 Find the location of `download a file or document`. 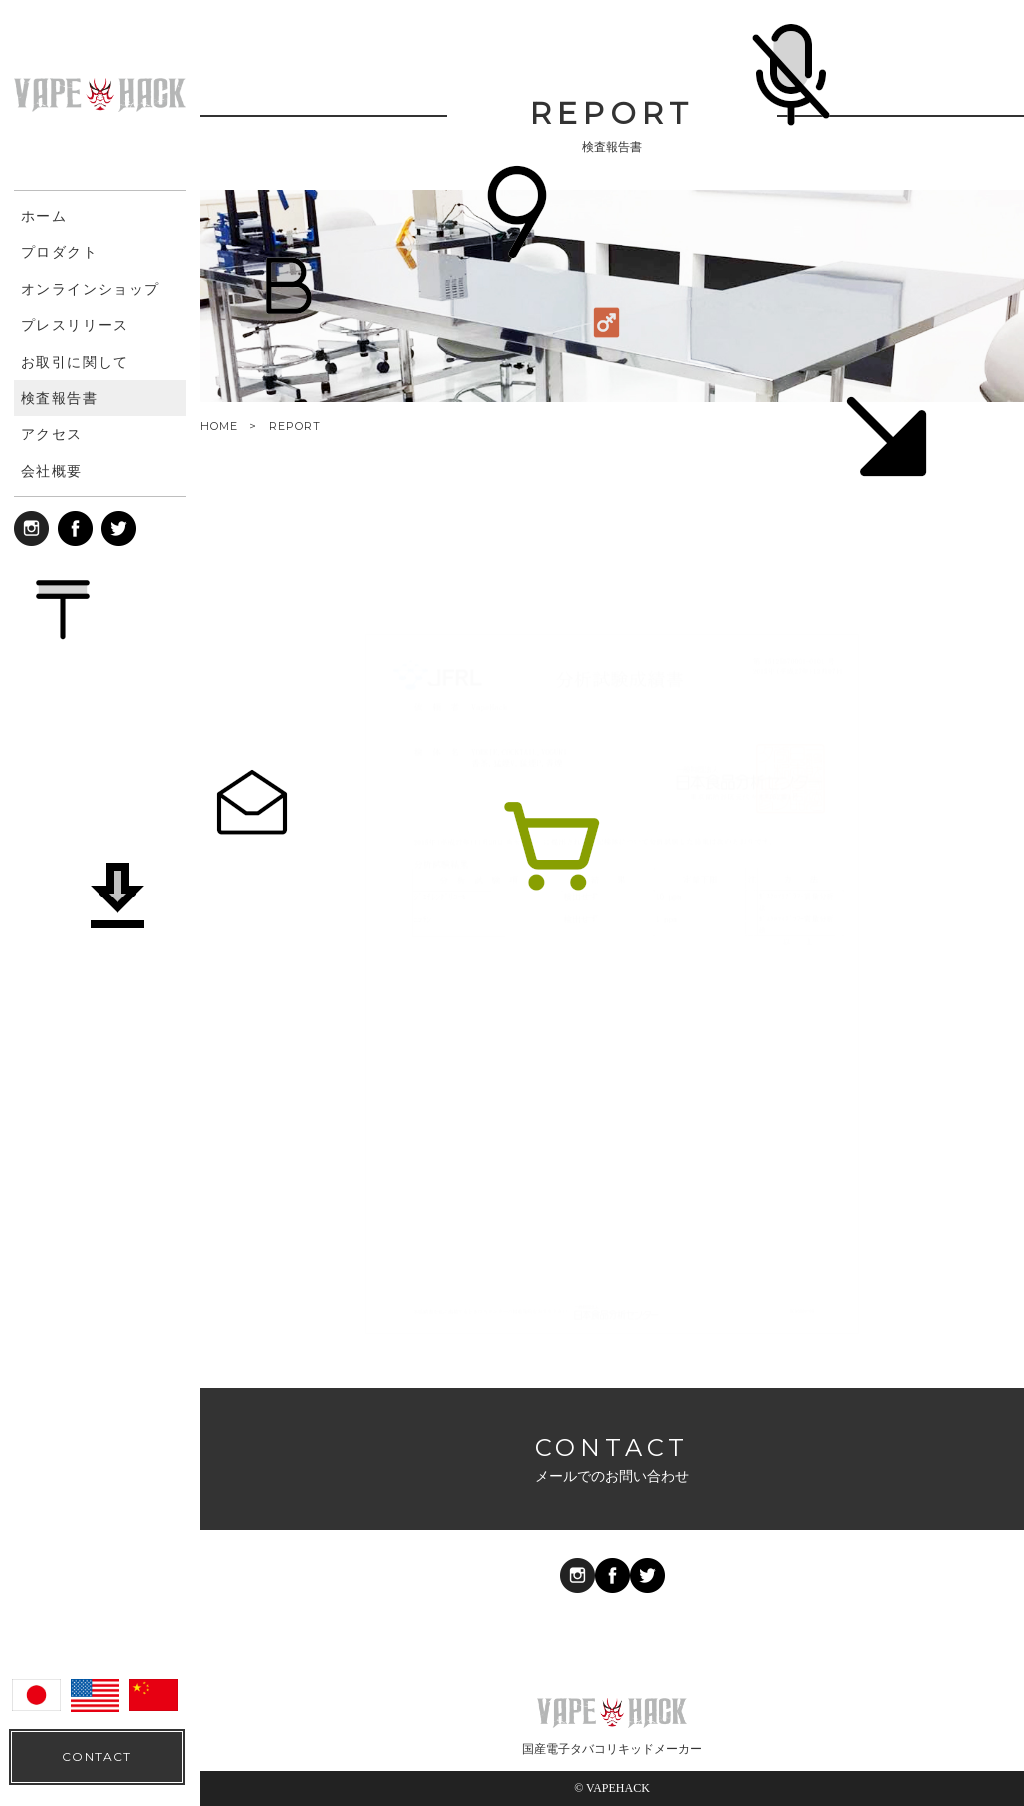

download a file or document is located at coordinates (117, 897).